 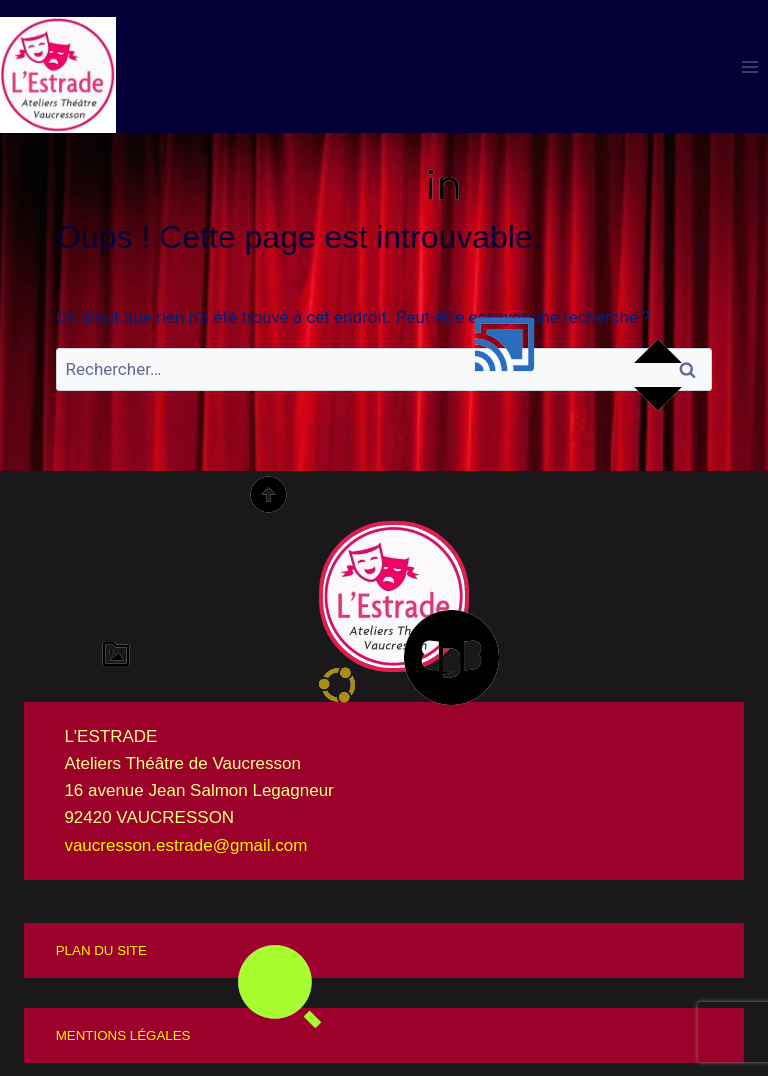 I want to click on cast your screen to a nearby device, so click(x=504, y=344).